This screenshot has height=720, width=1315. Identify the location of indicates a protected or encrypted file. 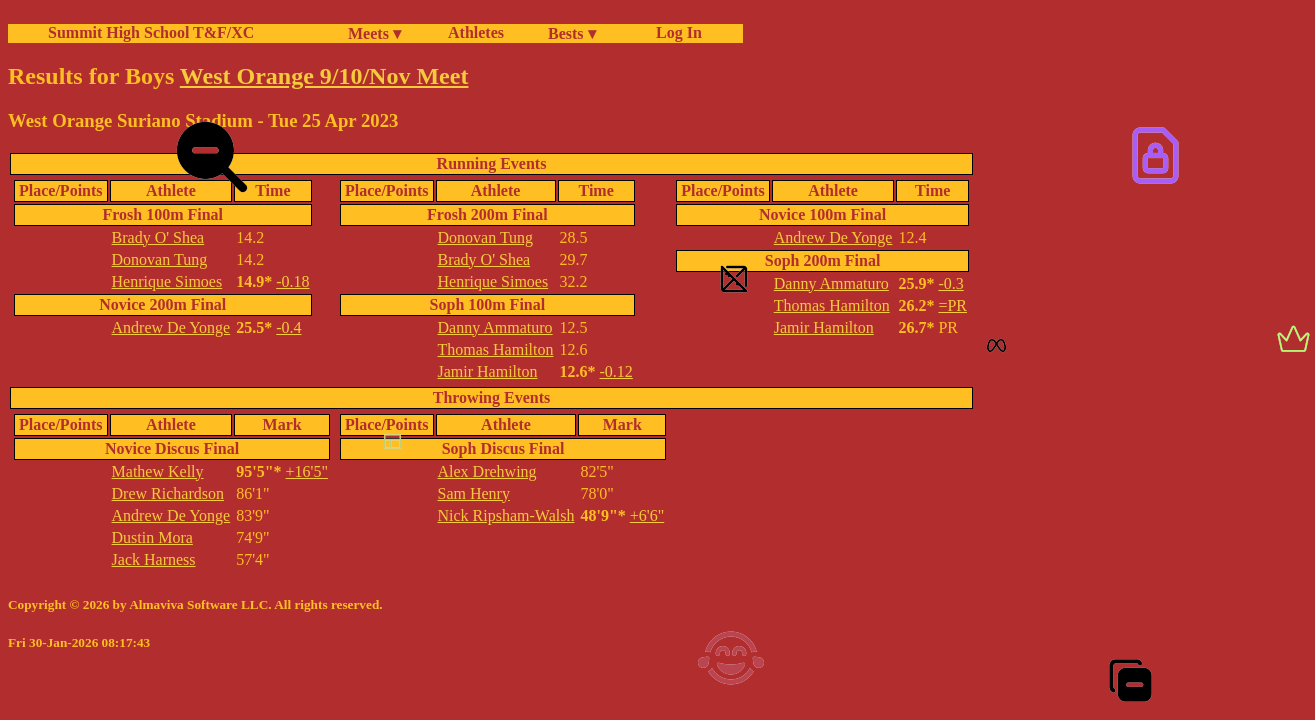
(1155, 155).